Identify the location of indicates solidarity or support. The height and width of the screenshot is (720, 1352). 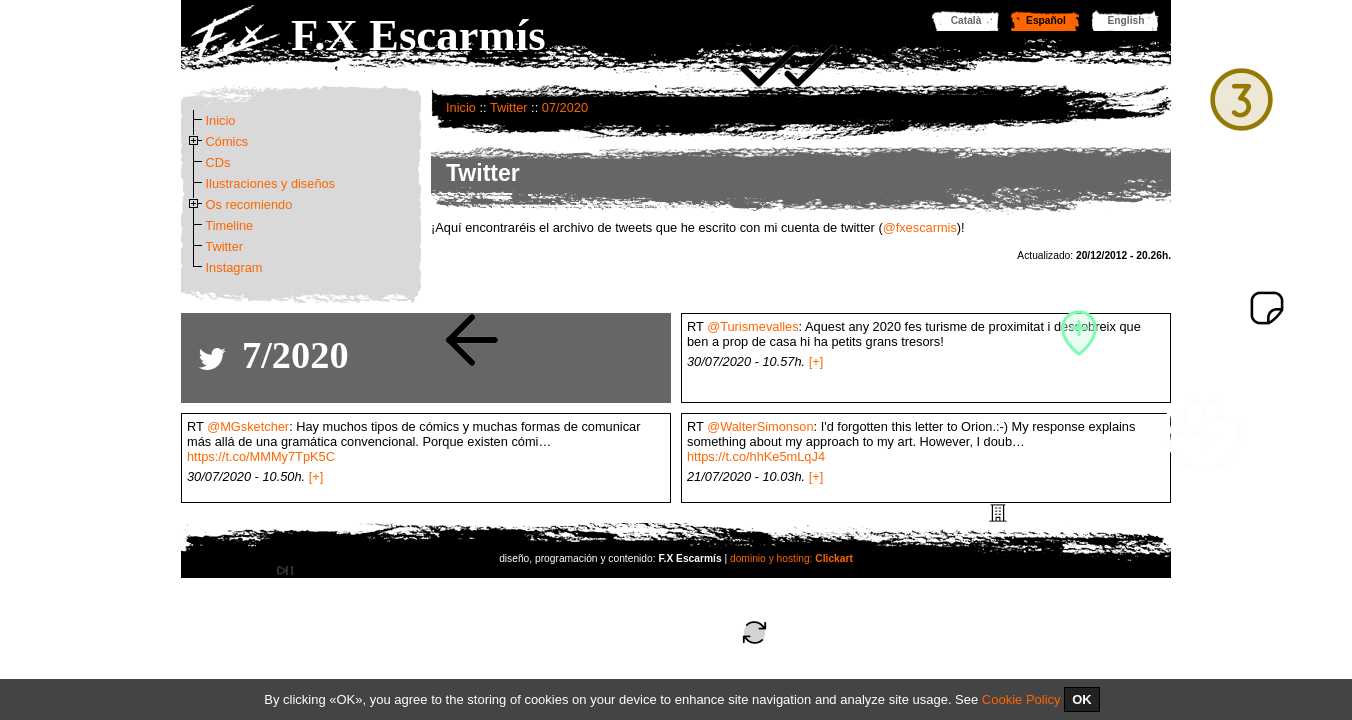
(1203, 433).